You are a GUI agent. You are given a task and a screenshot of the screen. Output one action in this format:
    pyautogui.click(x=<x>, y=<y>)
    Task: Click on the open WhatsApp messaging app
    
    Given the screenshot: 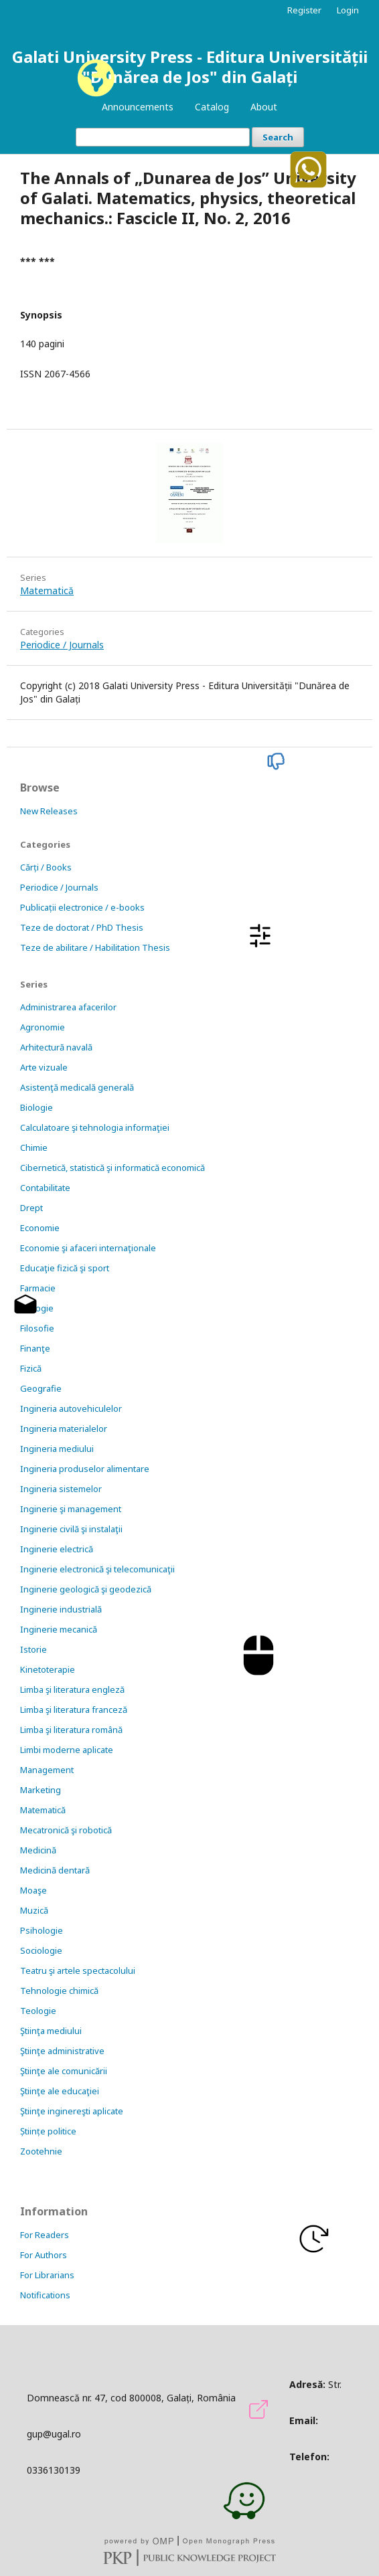 What is the action you would take?
    pyautogui.click(x=308, y=169)
    